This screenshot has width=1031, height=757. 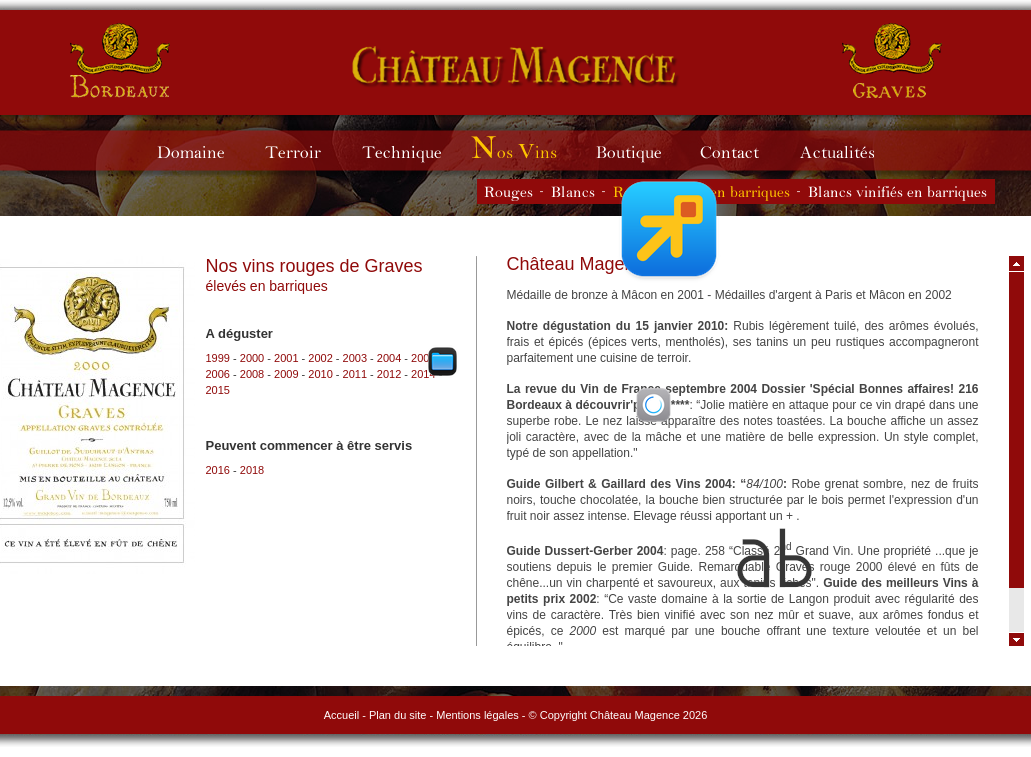 What do you see at coordinates (653, 405) in the screenshot?
I see `configure app launch animation preferences` at bounding box center [653, 405].